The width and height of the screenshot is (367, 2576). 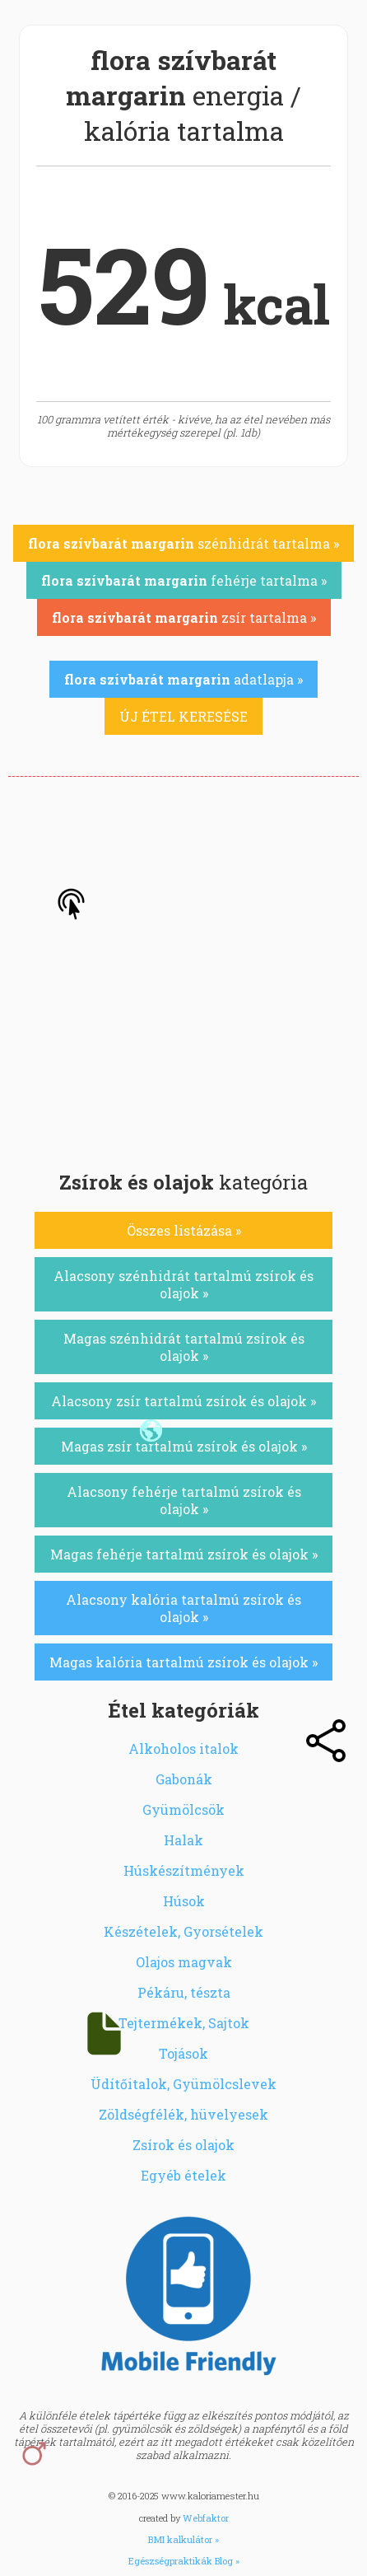 What do you see at coordinates (104, 2033) in the screenshot?
I see `view document or file` at bounding box center [104, 2033].